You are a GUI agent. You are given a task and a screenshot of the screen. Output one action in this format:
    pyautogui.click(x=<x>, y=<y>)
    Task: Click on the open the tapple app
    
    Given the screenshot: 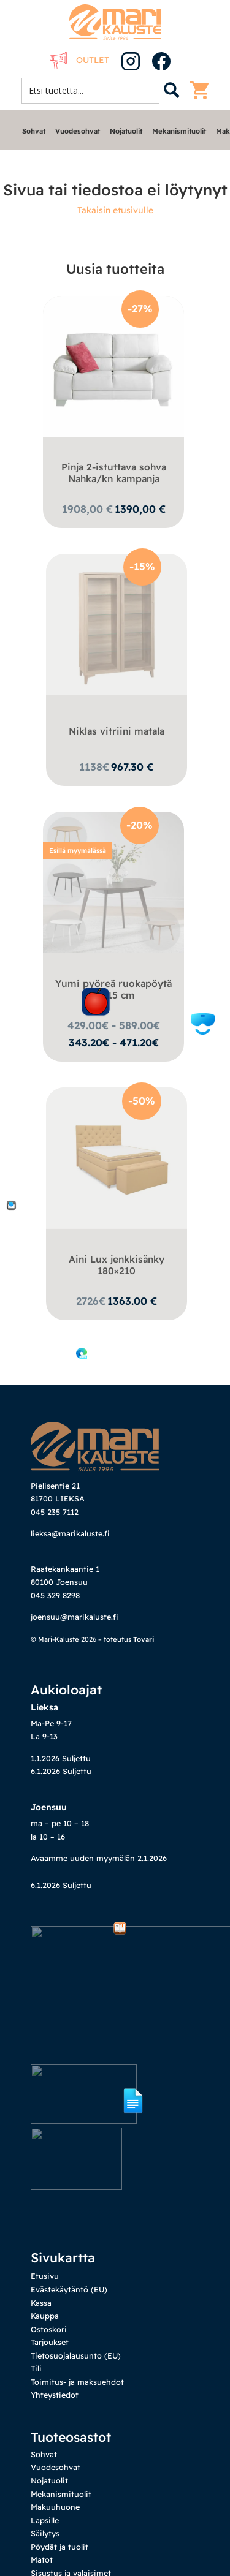 What is the action you would take?
    pyautogui.click(x=96, y=1002)
    